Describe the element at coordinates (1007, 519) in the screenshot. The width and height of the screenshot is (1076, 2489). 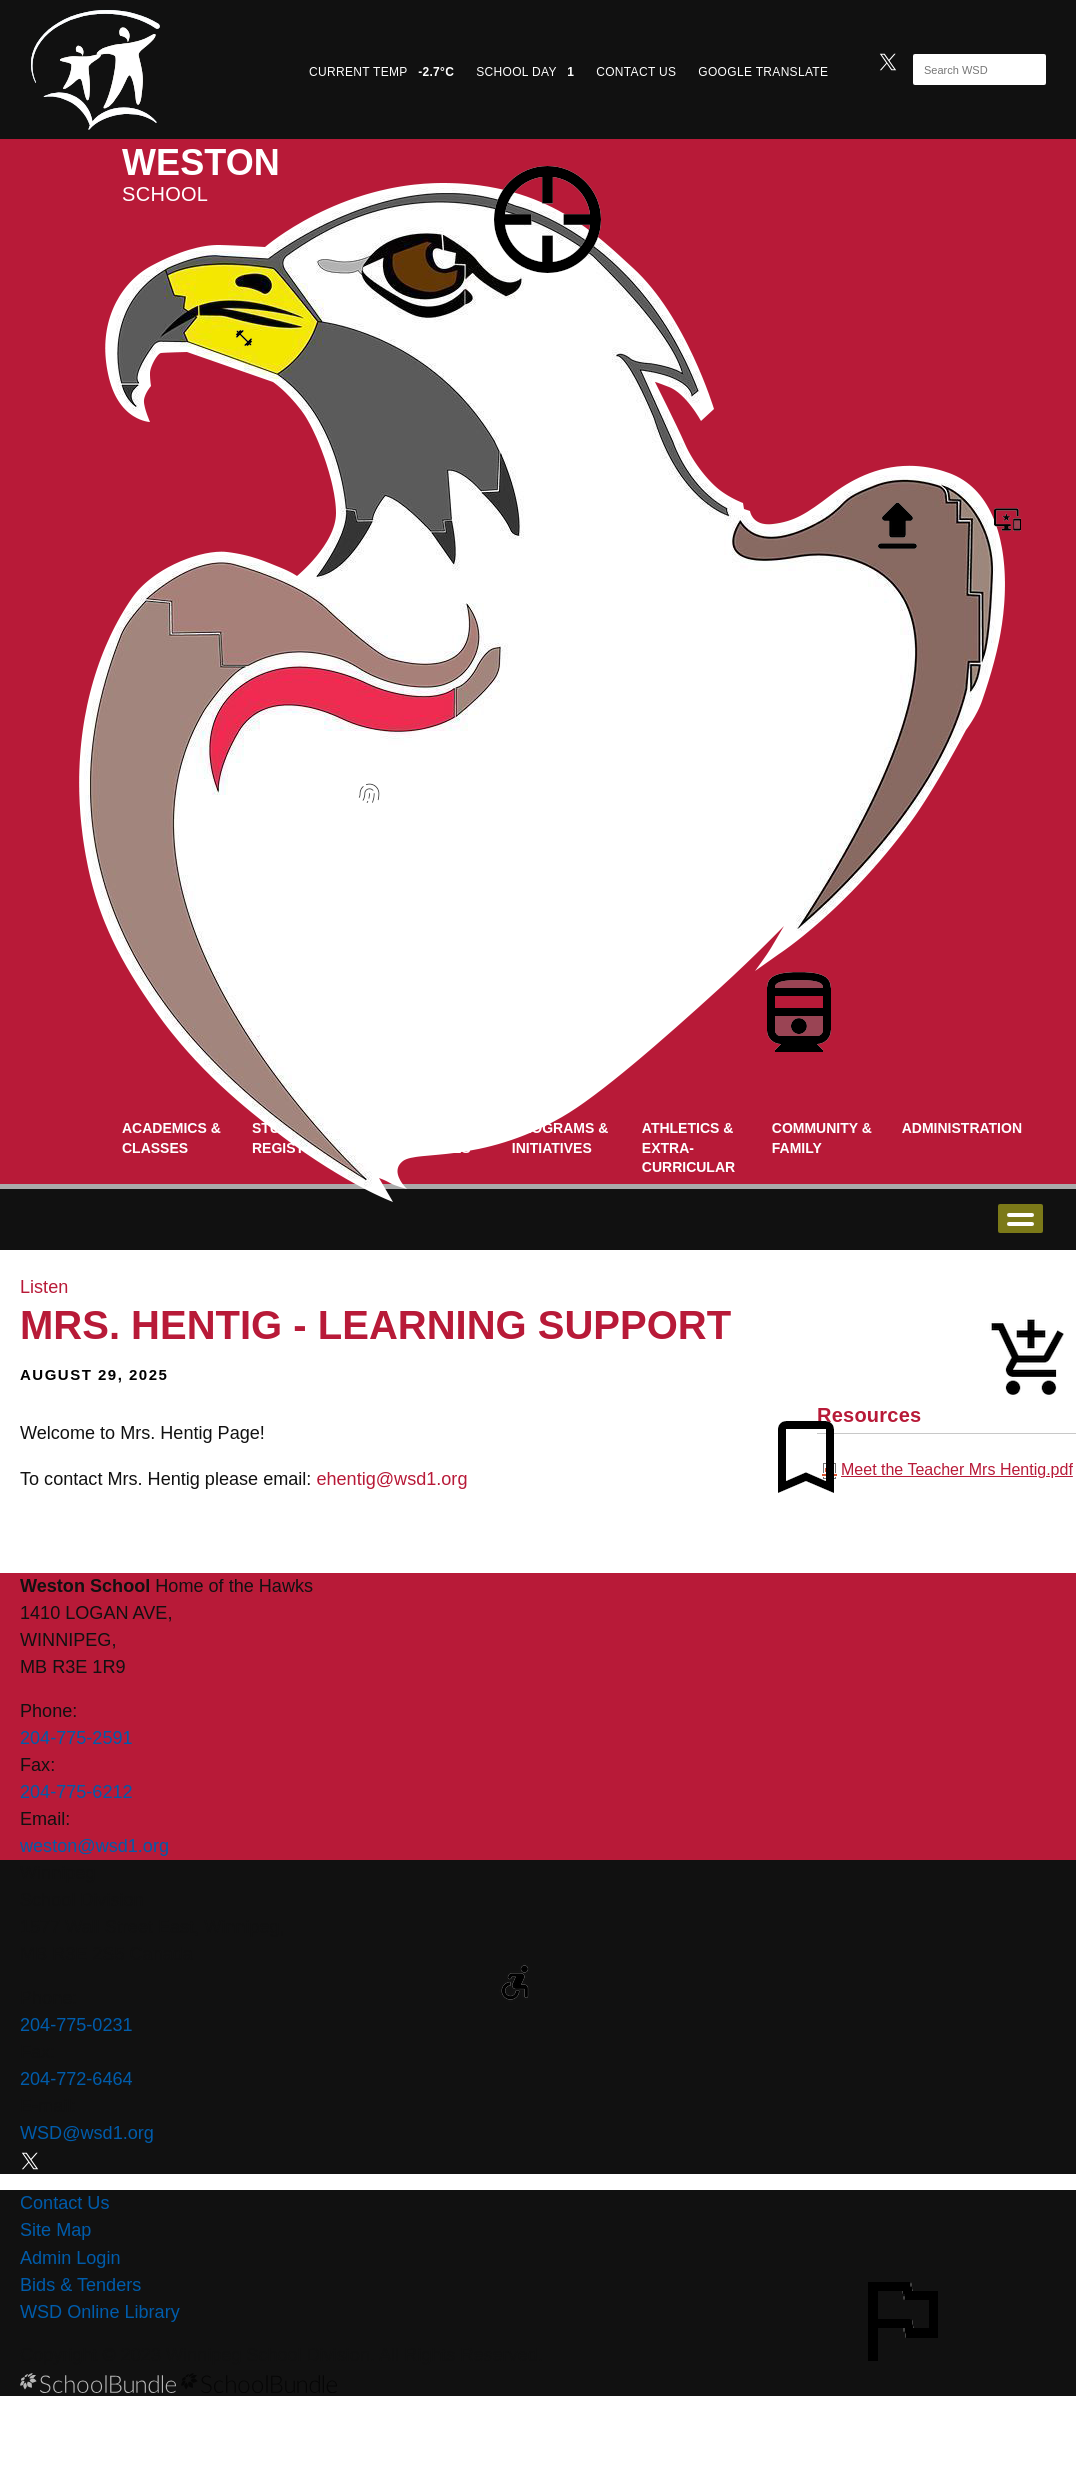
I see `view synced or connected devices` at that location.